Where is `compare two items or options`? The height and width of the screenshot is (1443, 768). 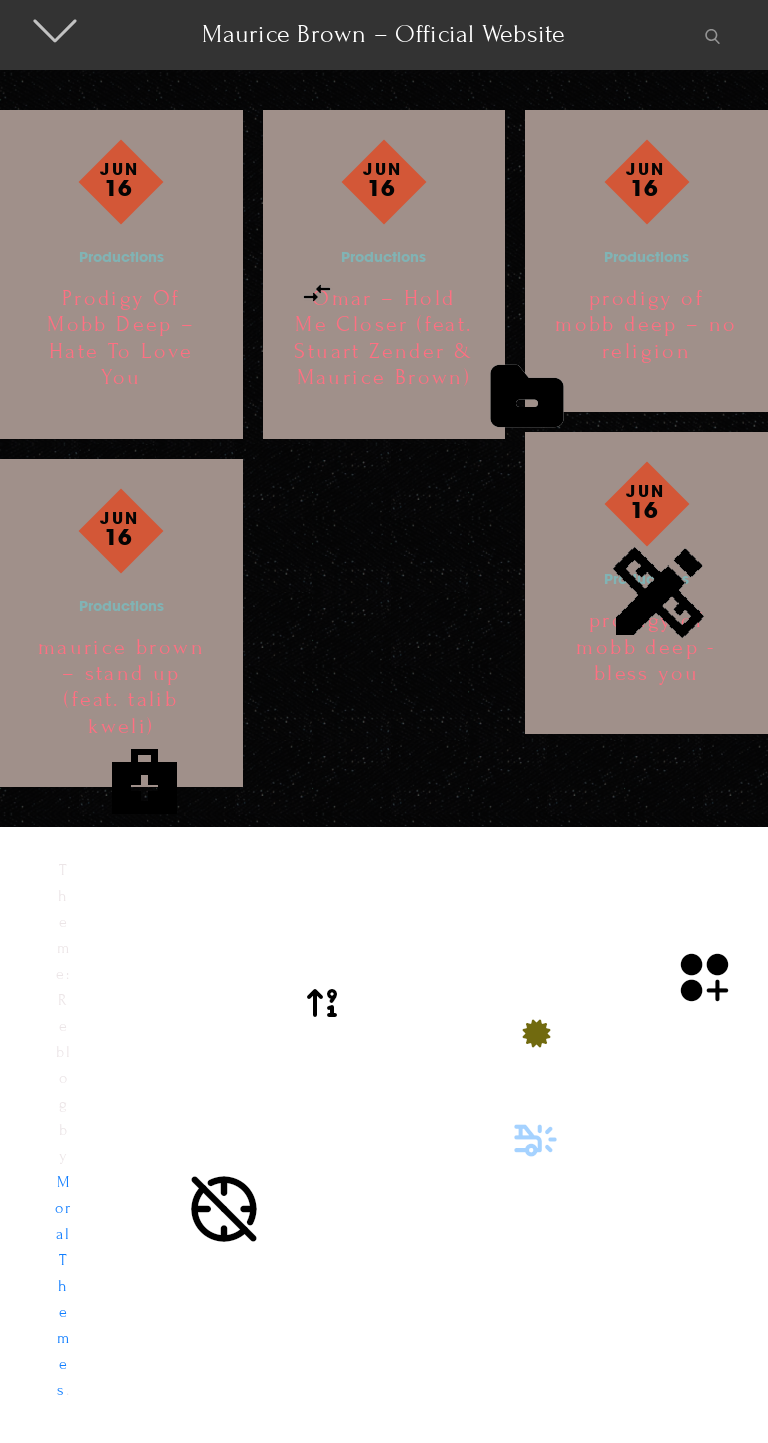
compare two items or options is located at coordinates (317, 293).